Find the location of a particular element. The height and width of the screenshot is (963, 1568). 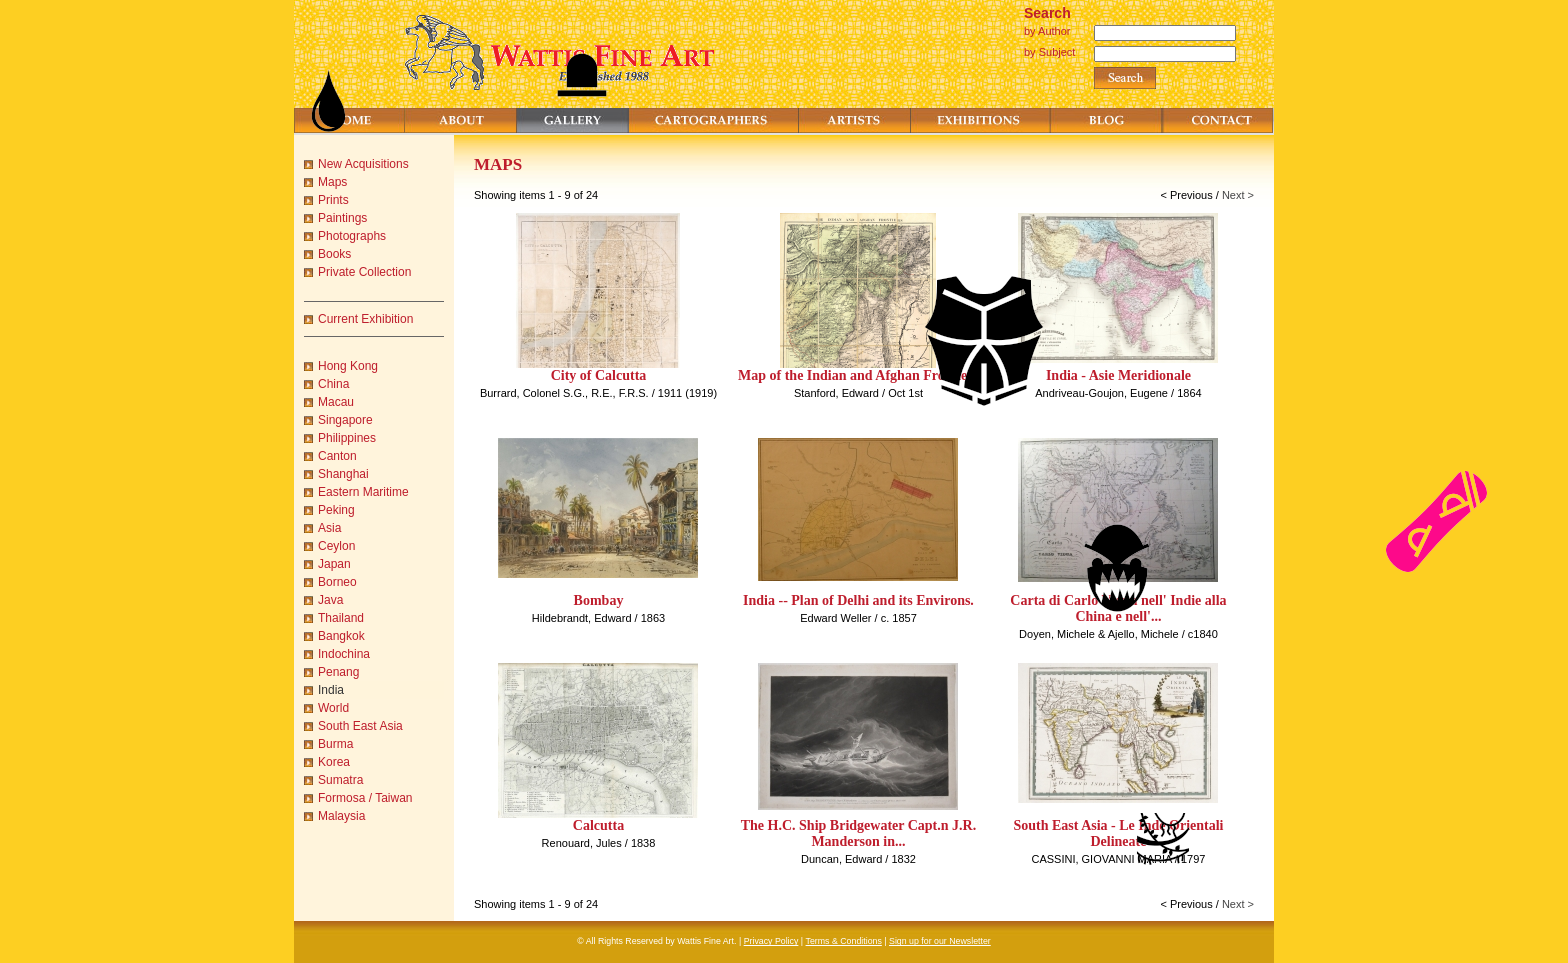

indicates a deceased character or game over state is located at coordinates (582, 75).